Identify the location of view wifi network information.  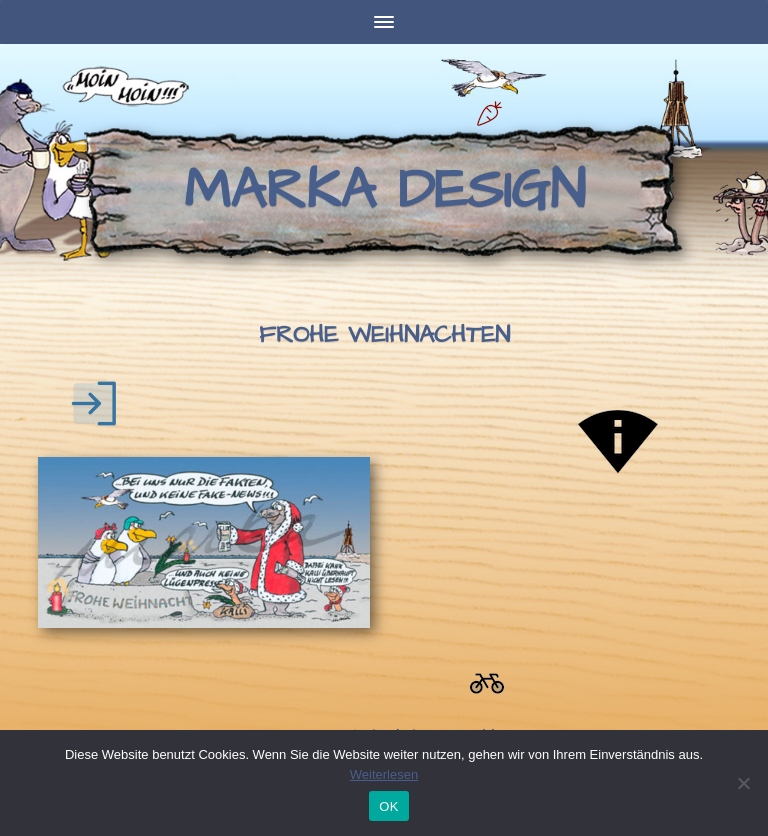
(618, 440).